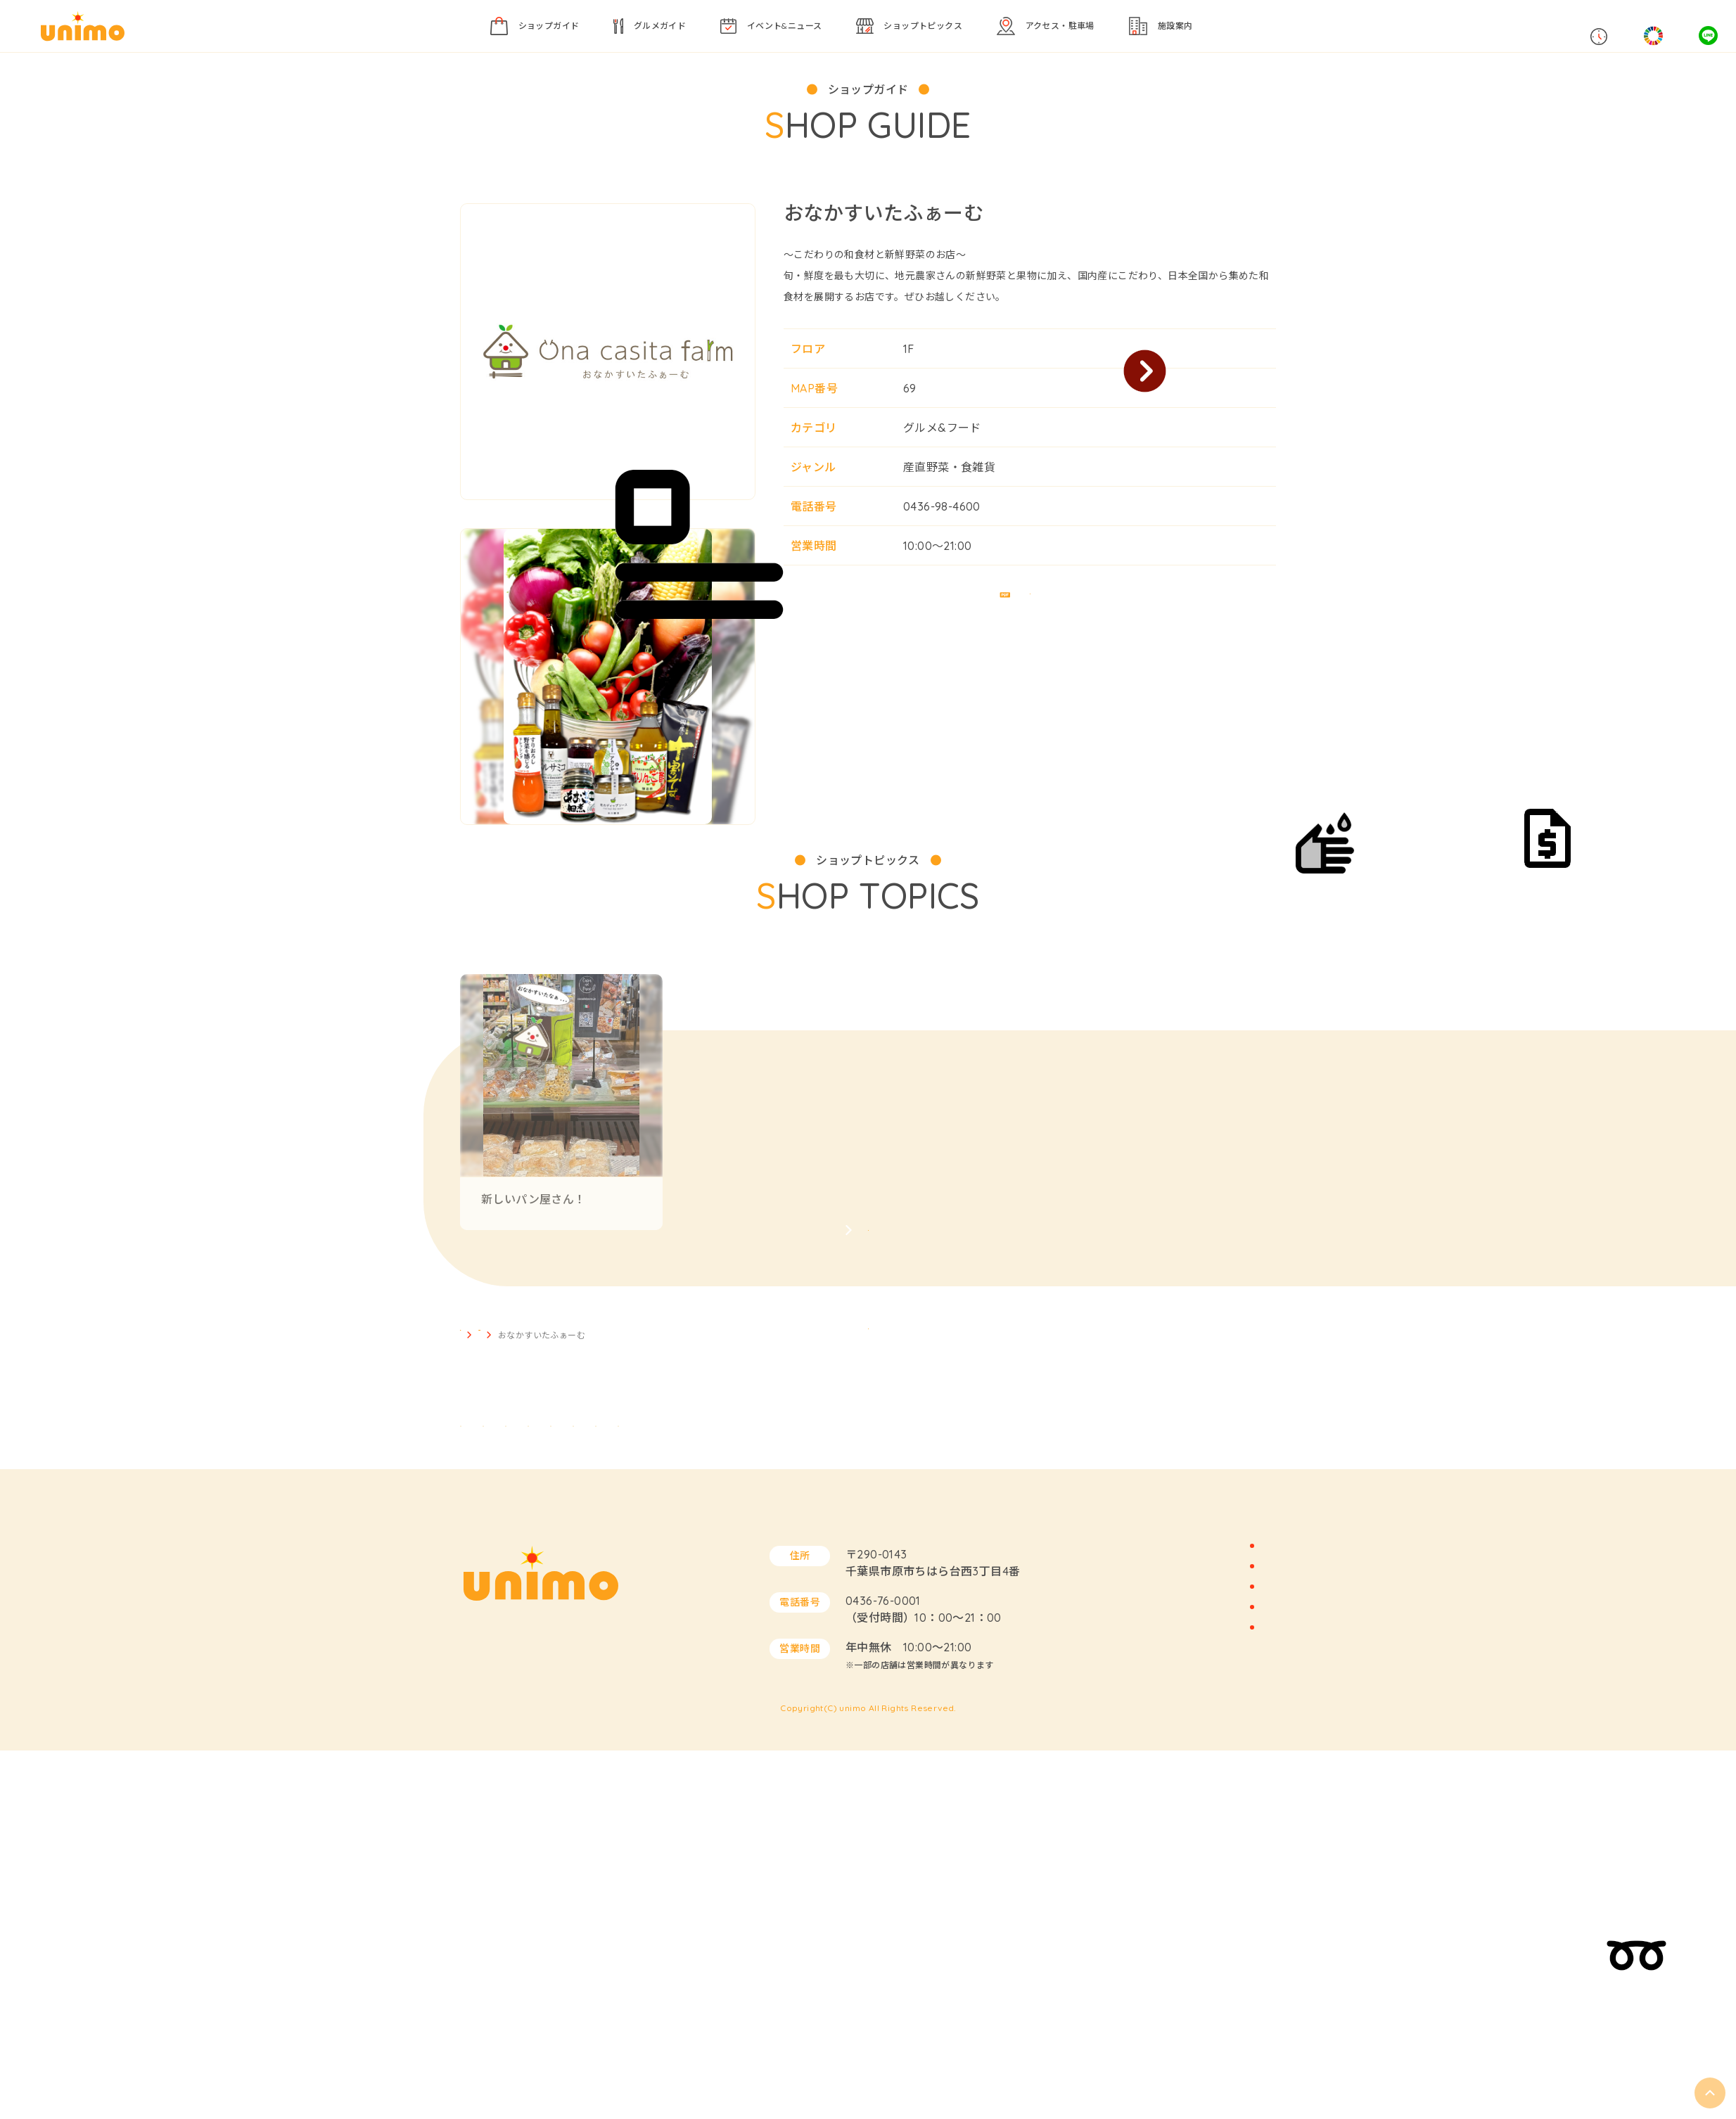 The width and height of the screenshot is (1736, 2119). I want to click on go to next item or step, so click(1144, 371).